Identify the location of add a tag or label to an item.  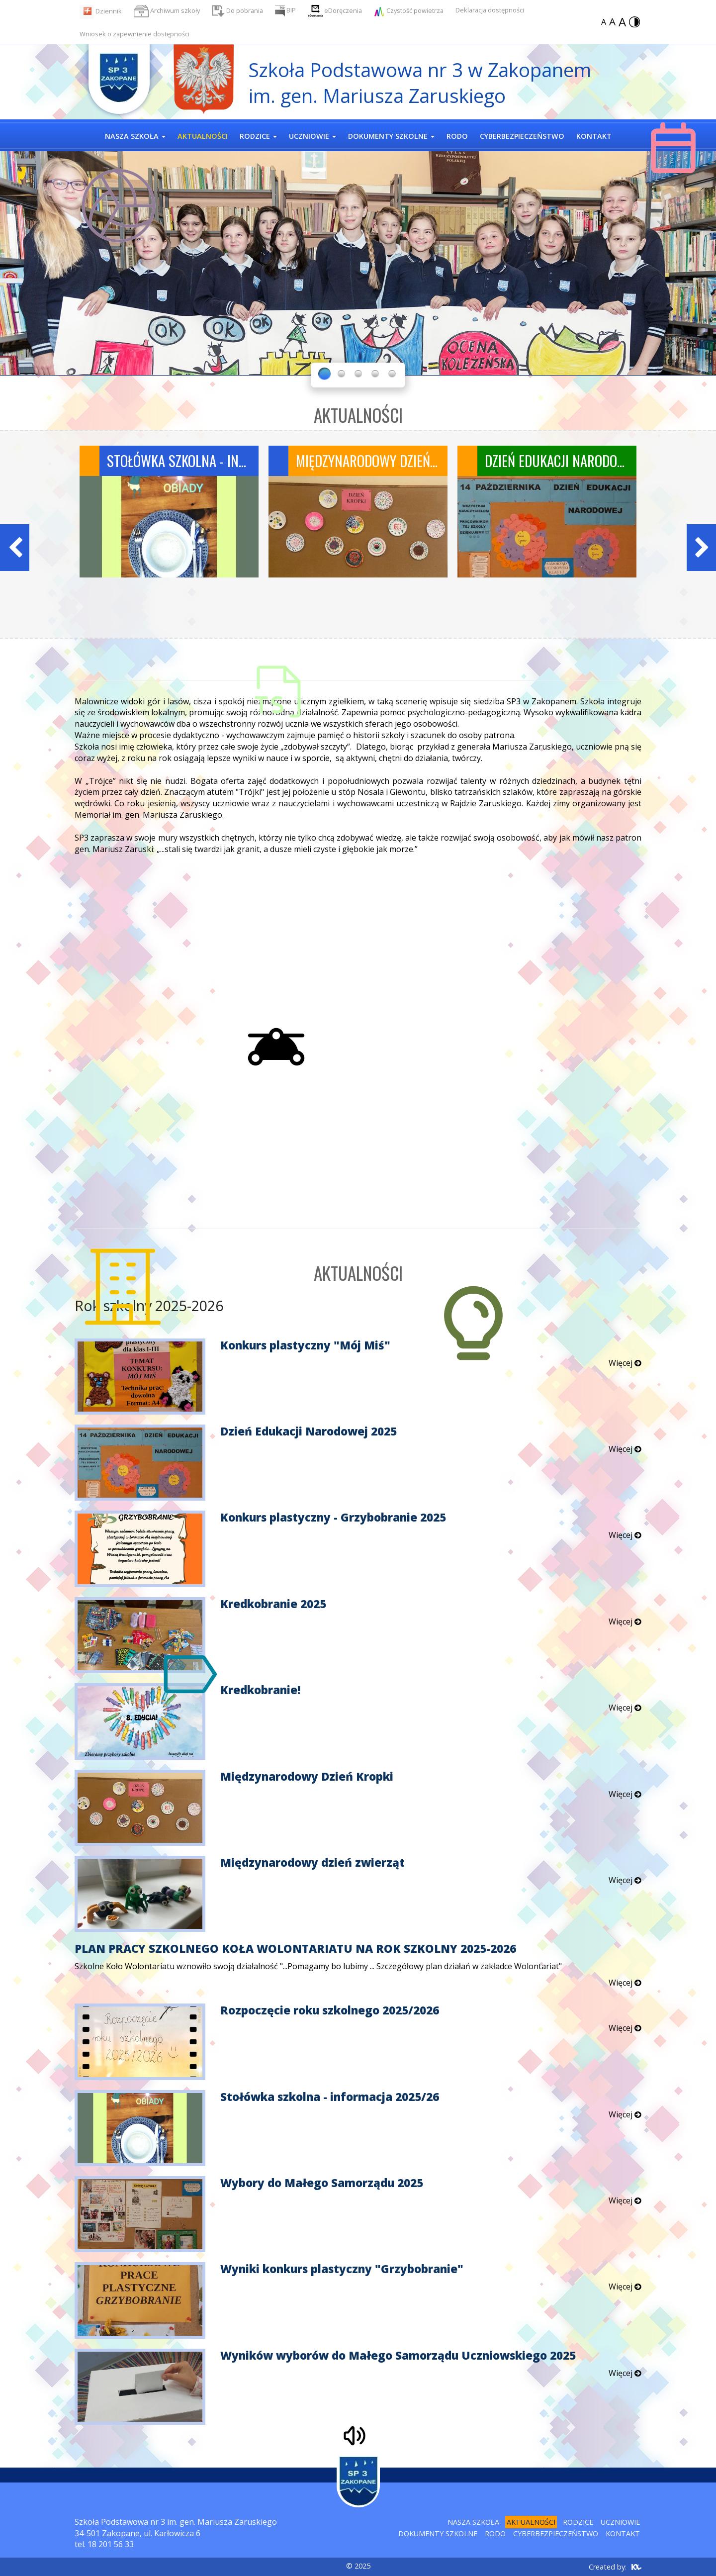
(188, 1674).